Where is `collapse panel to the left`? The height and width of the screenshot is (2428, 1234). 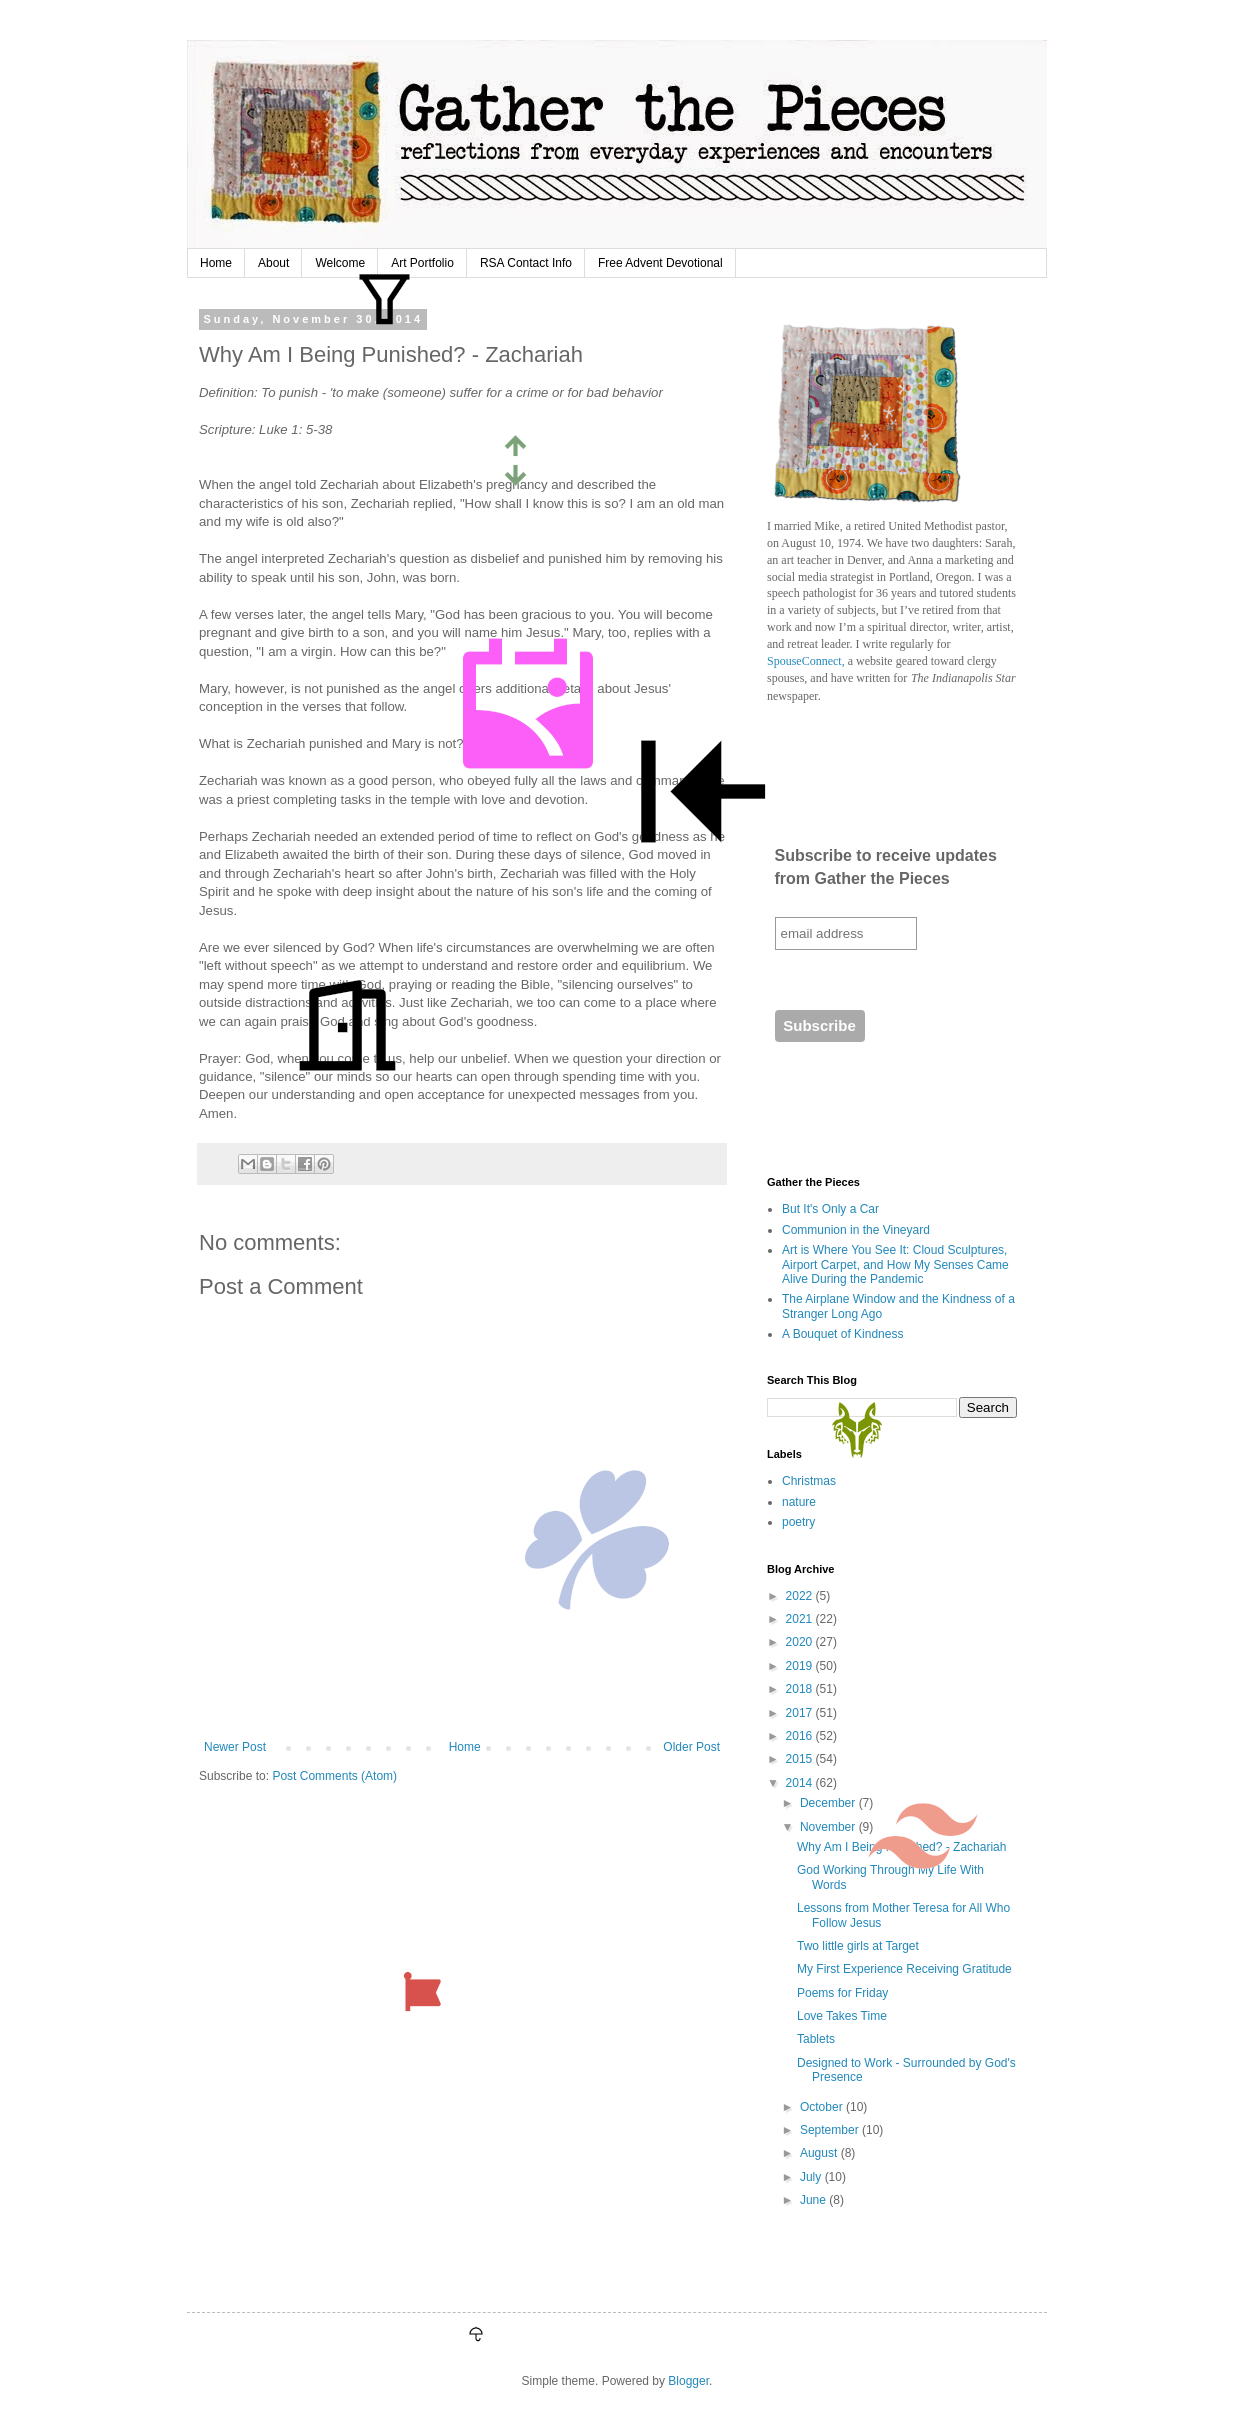 collapse panel to the left is located at coordinates (699, 791).